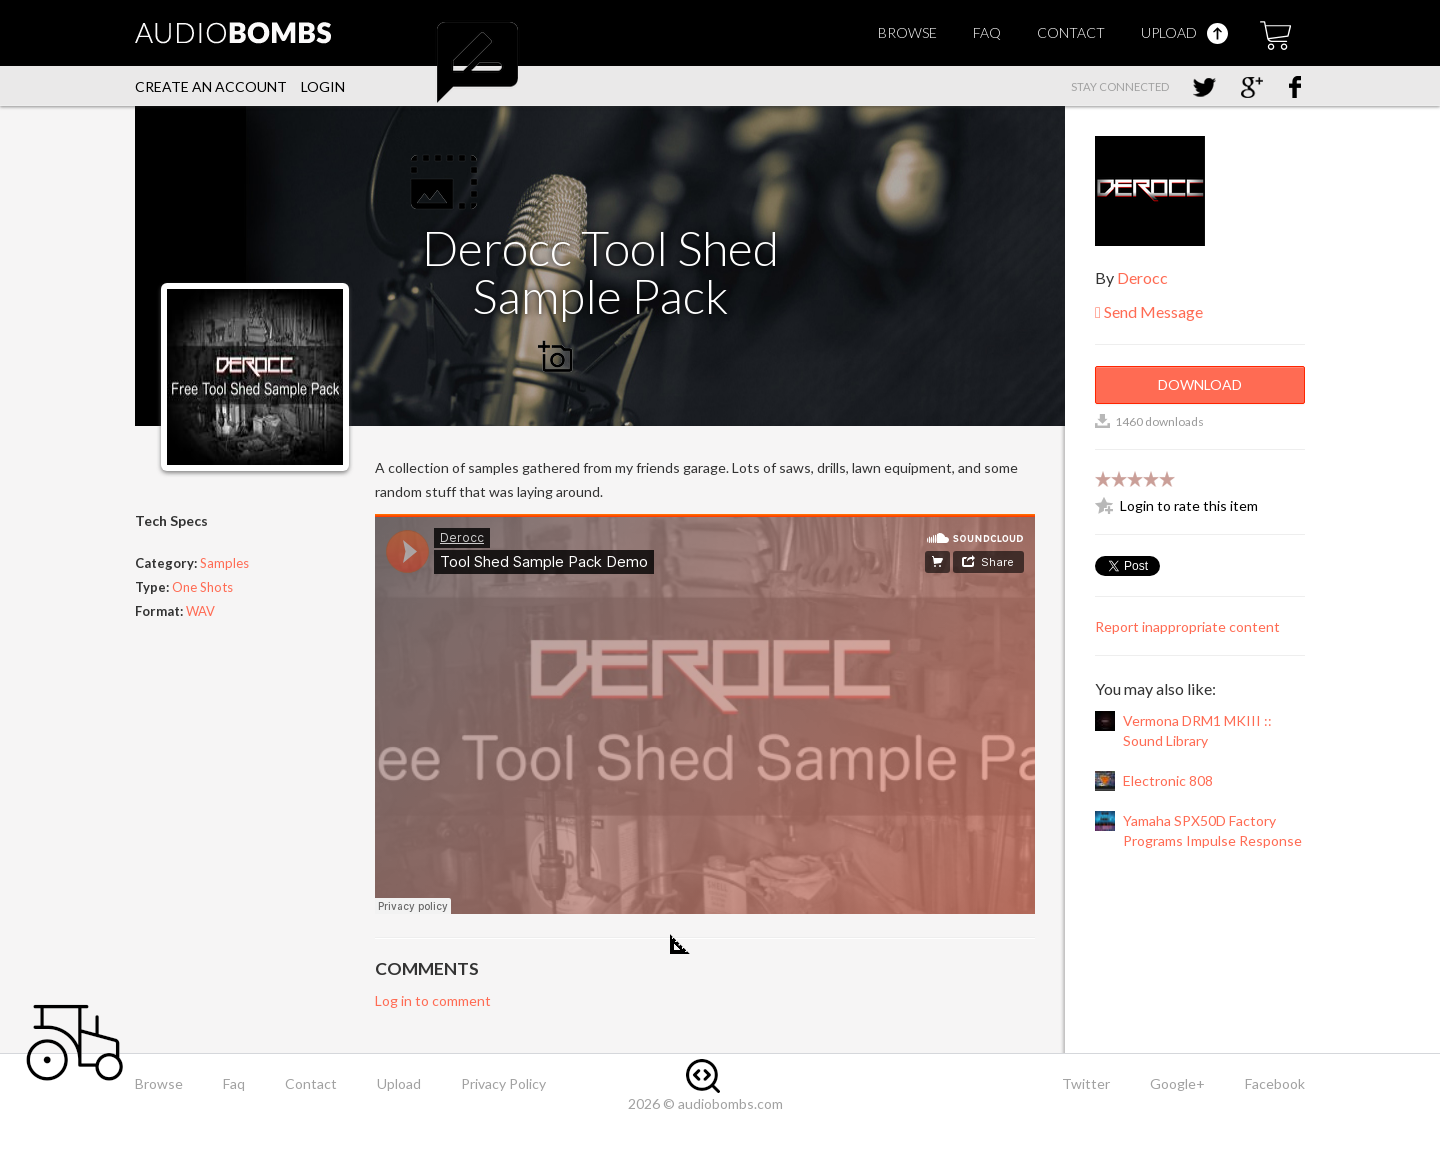 This screenshot has width=1440, height=1173. Describe the element at coordinates (703, 1076) in the screenshot. I see `scan or search through code` at that location.